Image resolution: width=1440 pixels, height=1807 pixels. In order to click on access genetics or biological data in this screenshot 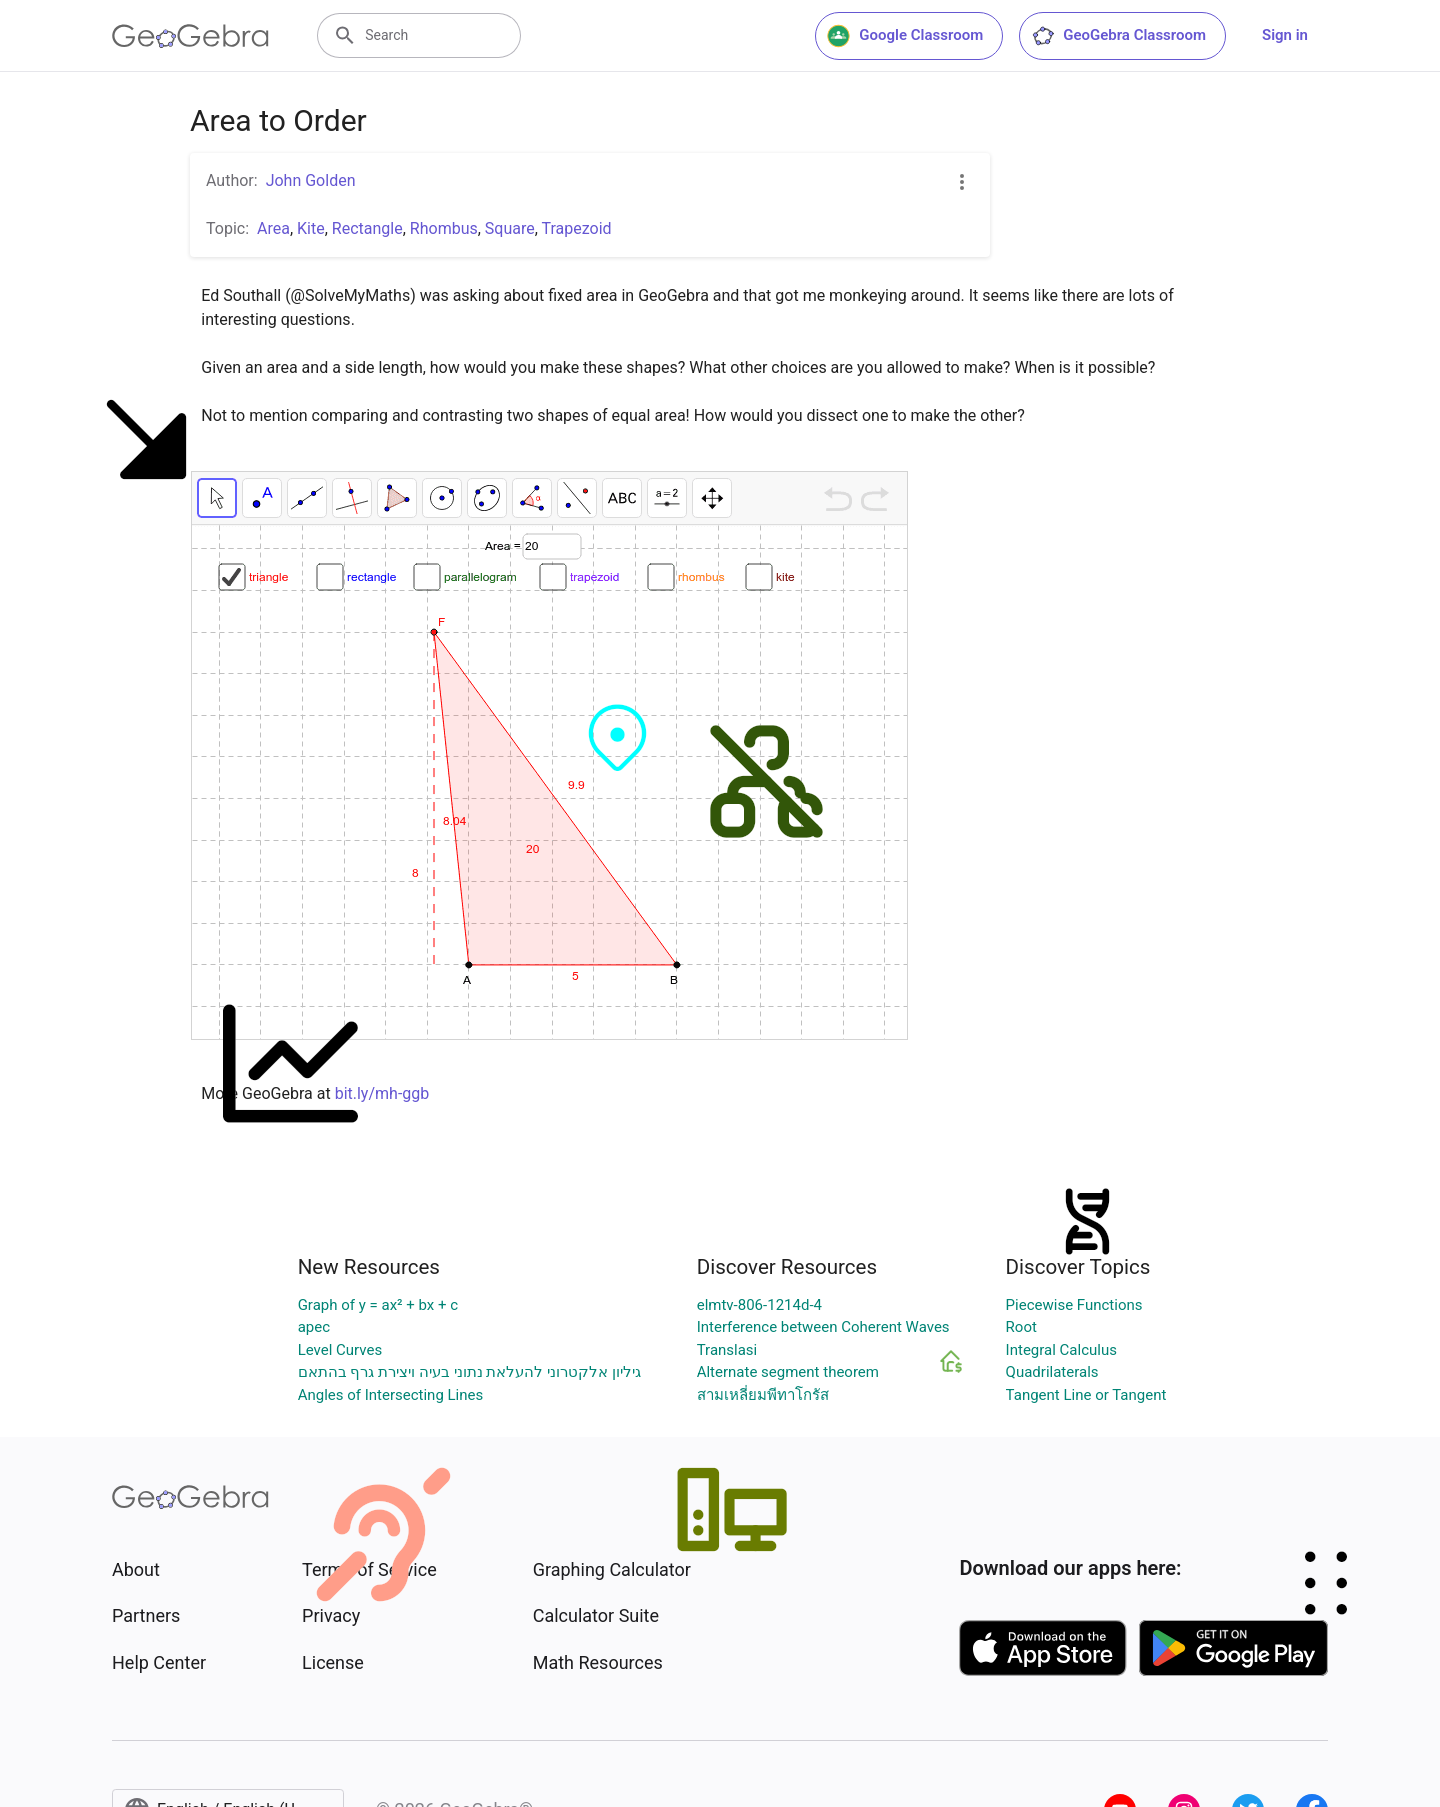, I will do `click(1087, 1221)`.